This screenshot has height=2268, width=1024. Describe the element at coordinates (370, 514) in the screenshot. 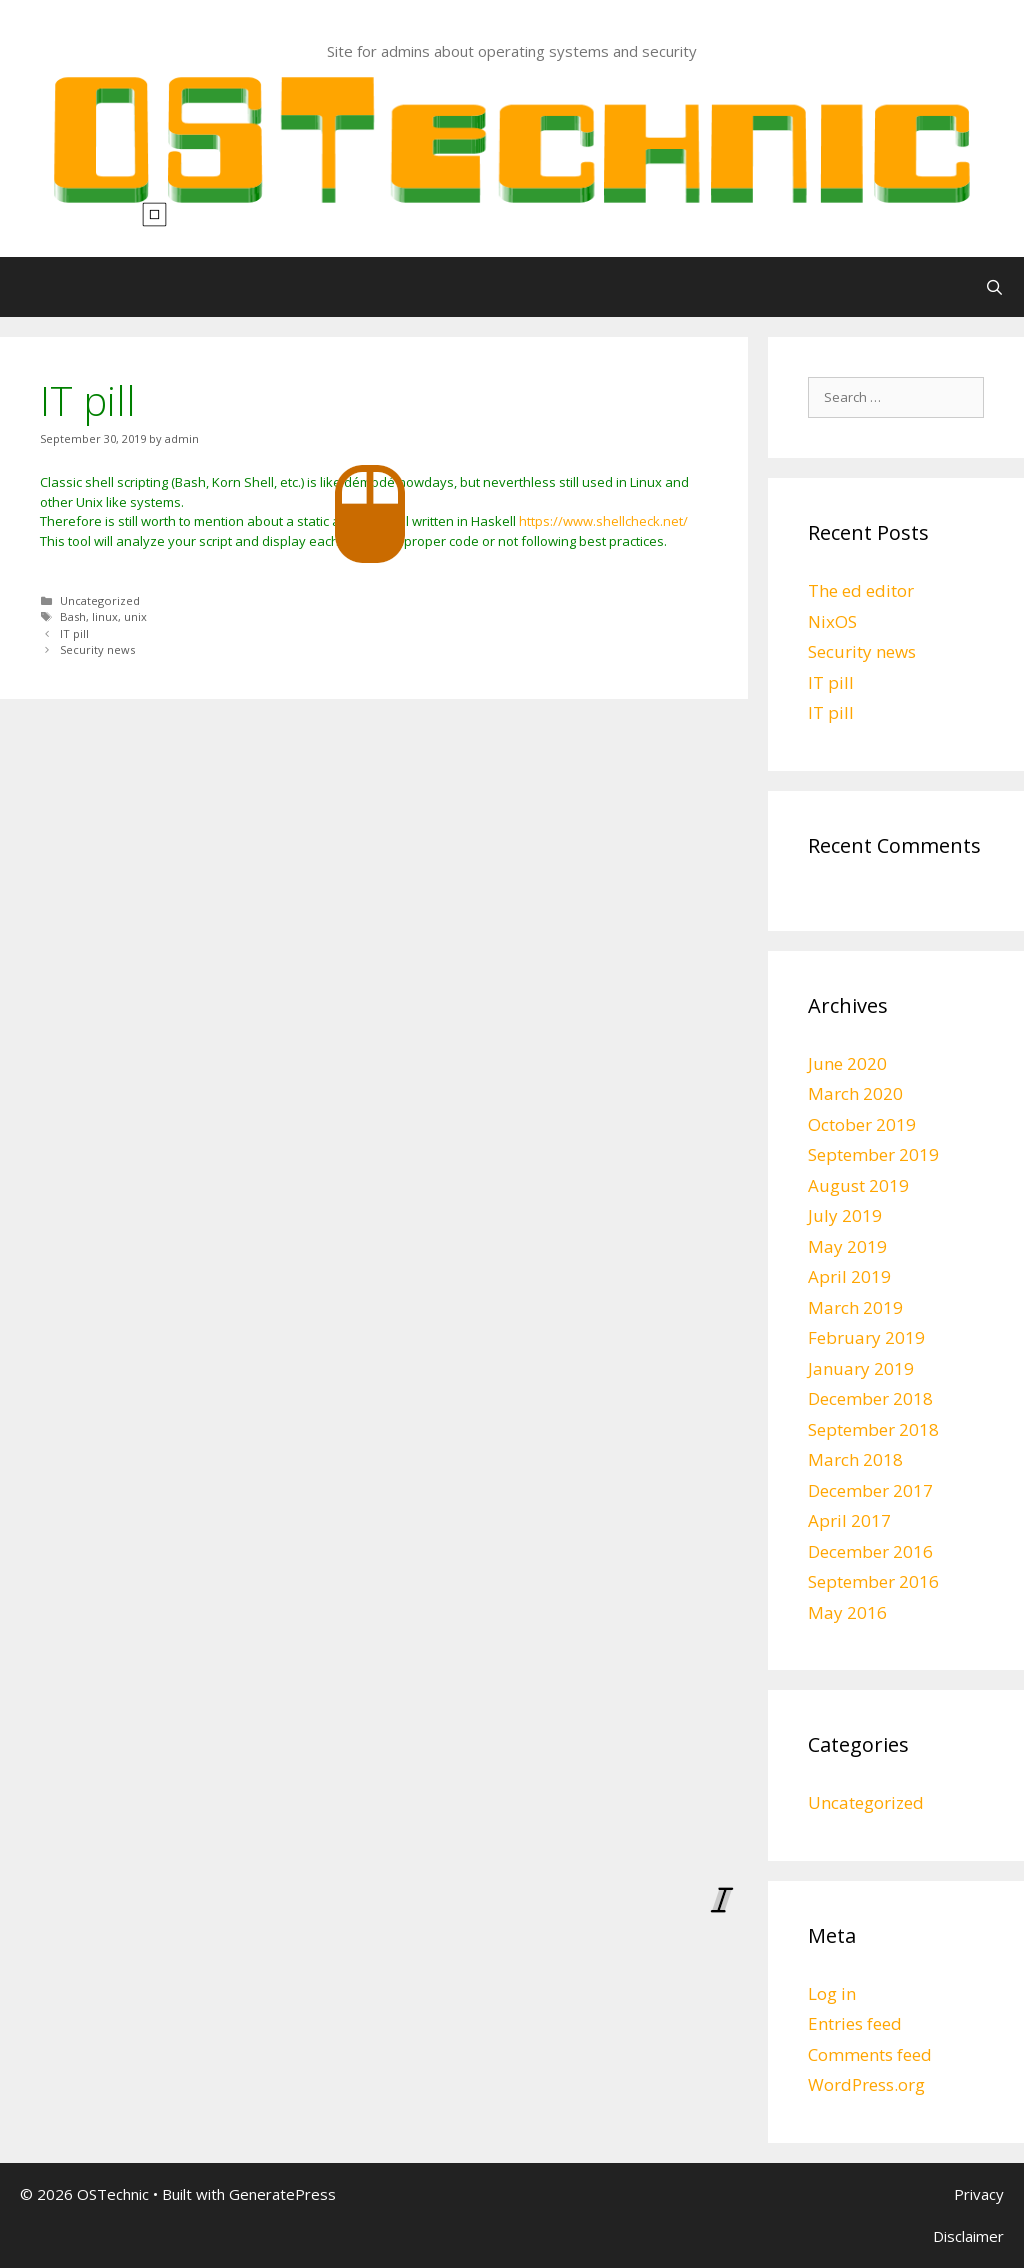

I see `indicates mouse input is available or required` at that location.